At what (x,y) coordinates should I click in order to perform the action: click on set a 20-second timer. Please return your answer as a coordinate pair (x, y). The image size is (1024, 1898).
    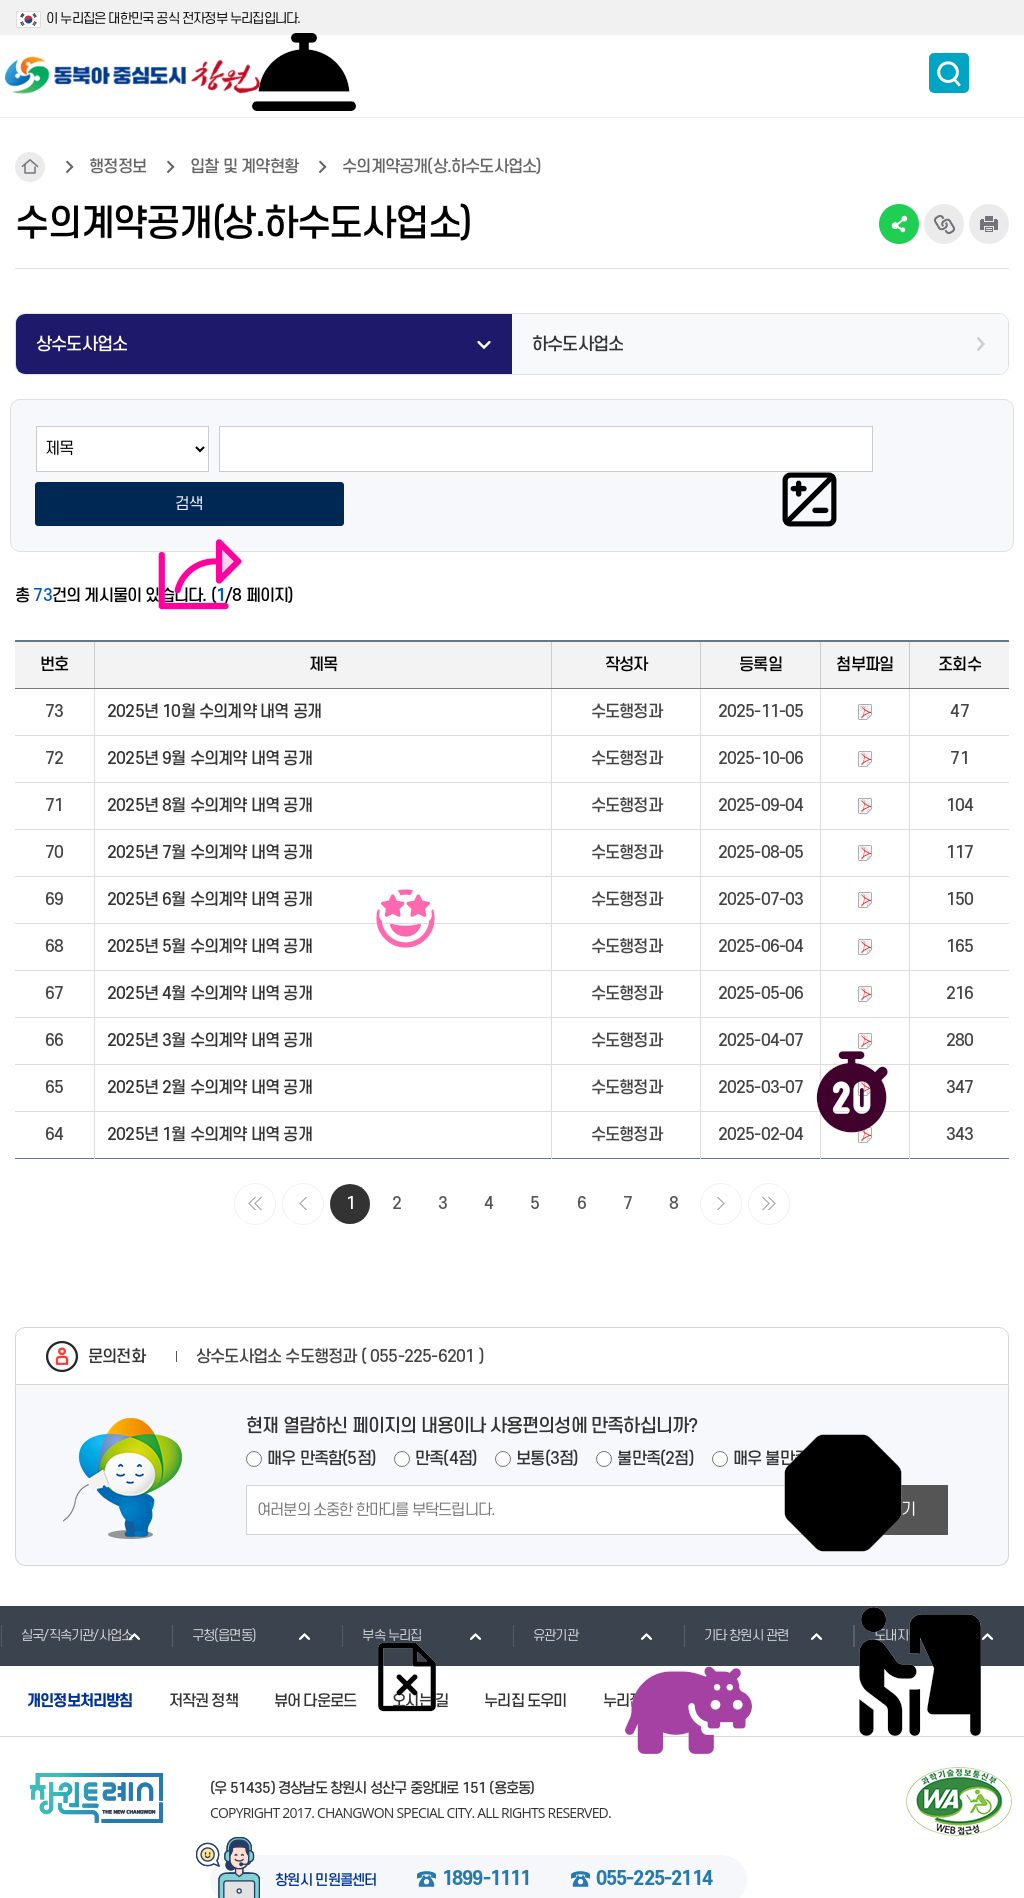
    Looking at the image, I should click on (851, 1092).